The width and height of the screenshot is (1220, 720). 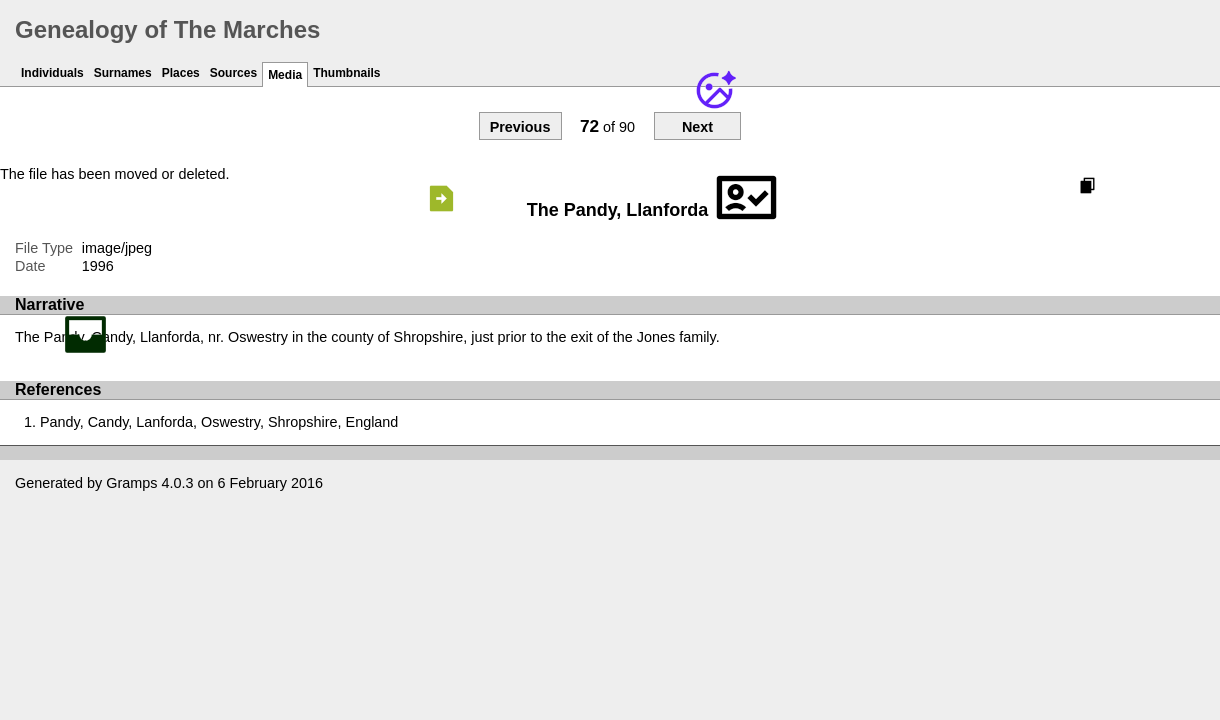 What do you see at coordinates (441, 198) in the screenshot?
I see `transfer or export a file` at bounding box center [441, 198].